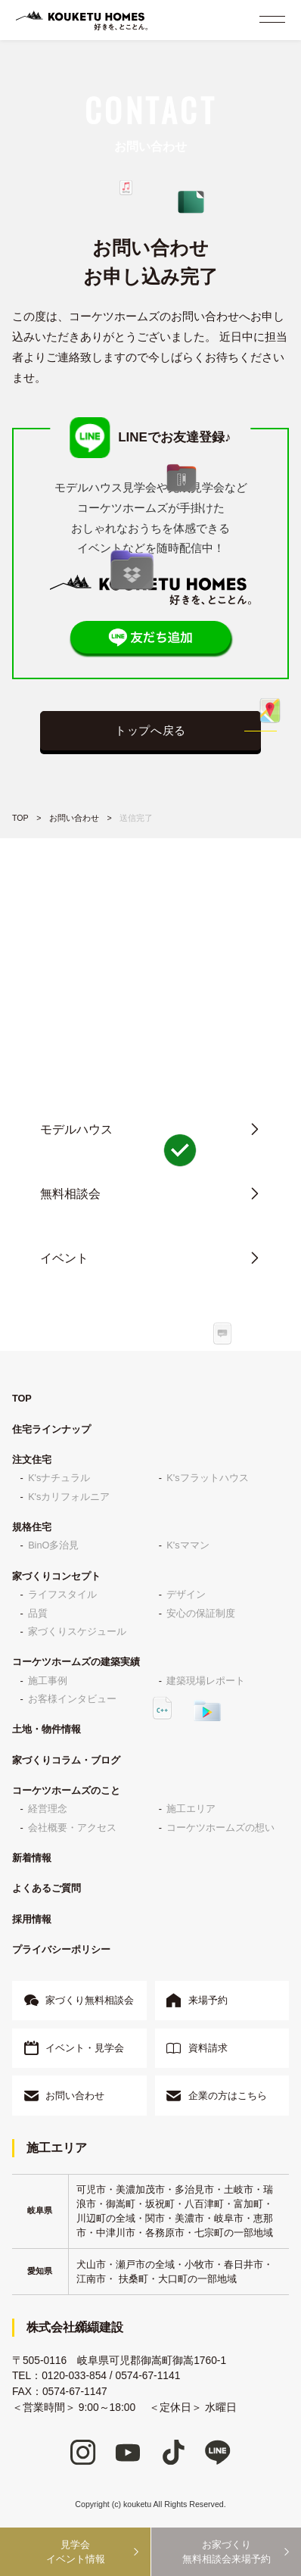 The height and width of the screenshot is (2576, 301). I want to click on mark item as complete or approved, so click(180, 1150).